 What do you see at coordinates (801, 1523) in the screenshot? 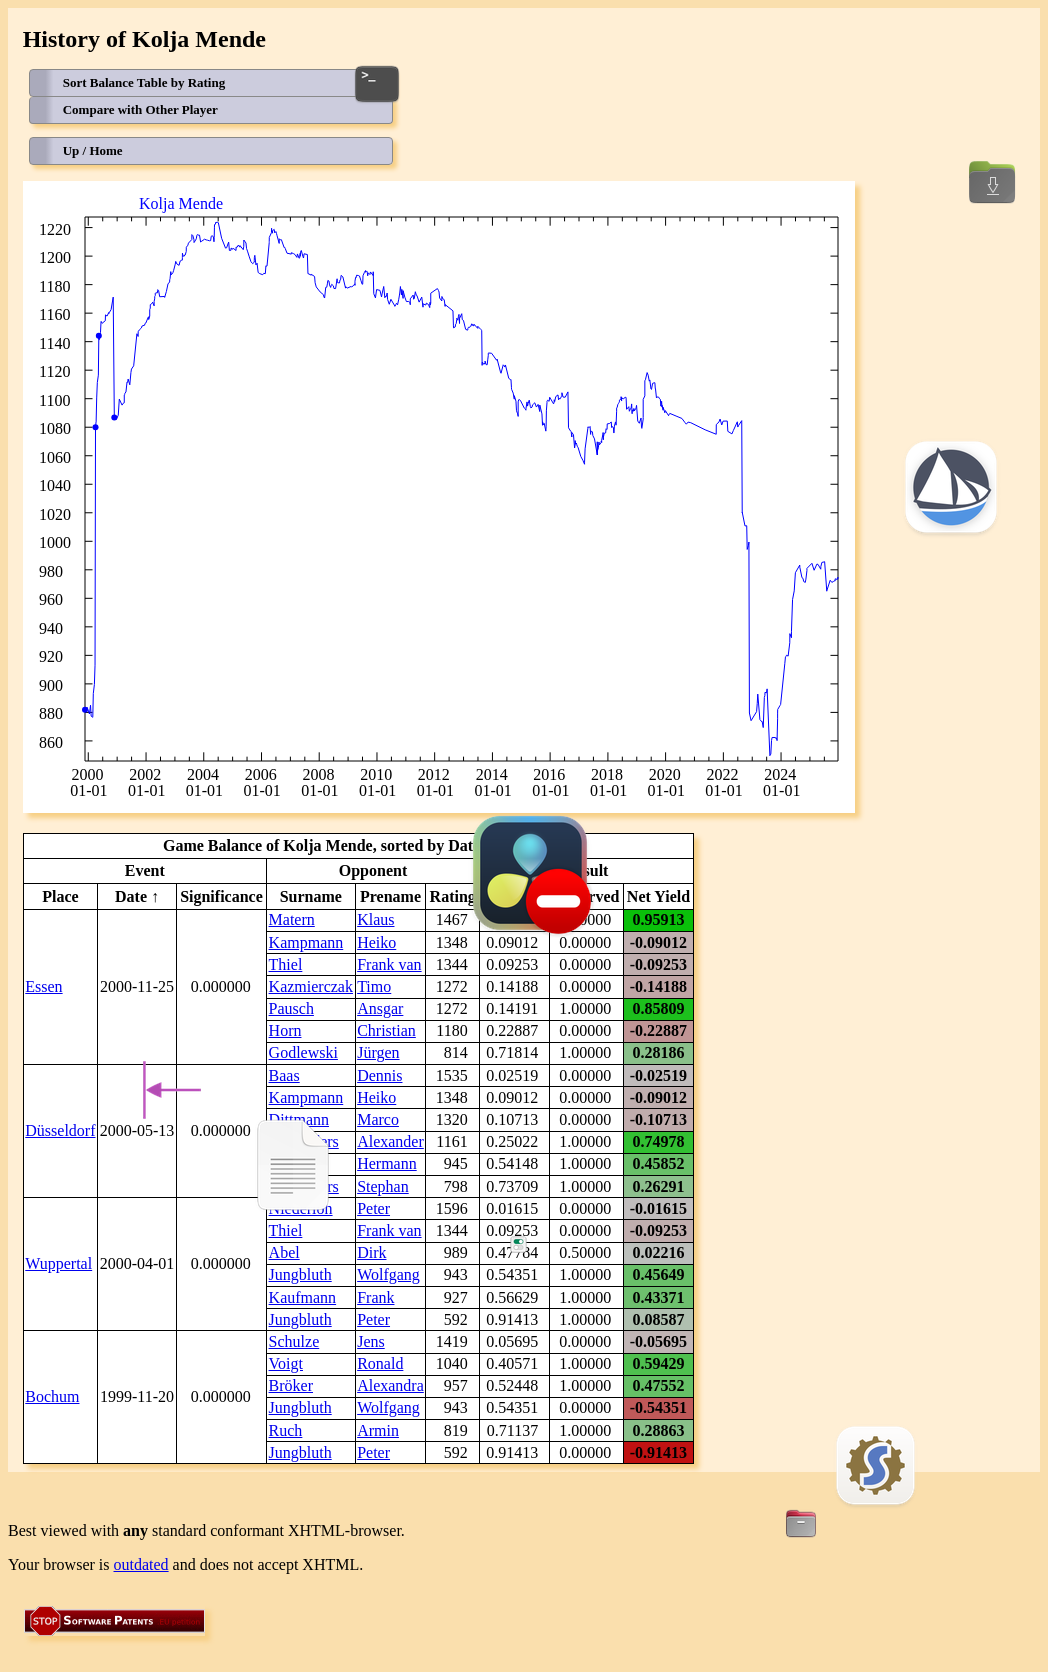
I see `open the file manager application` at bounding box center [801, 1523].